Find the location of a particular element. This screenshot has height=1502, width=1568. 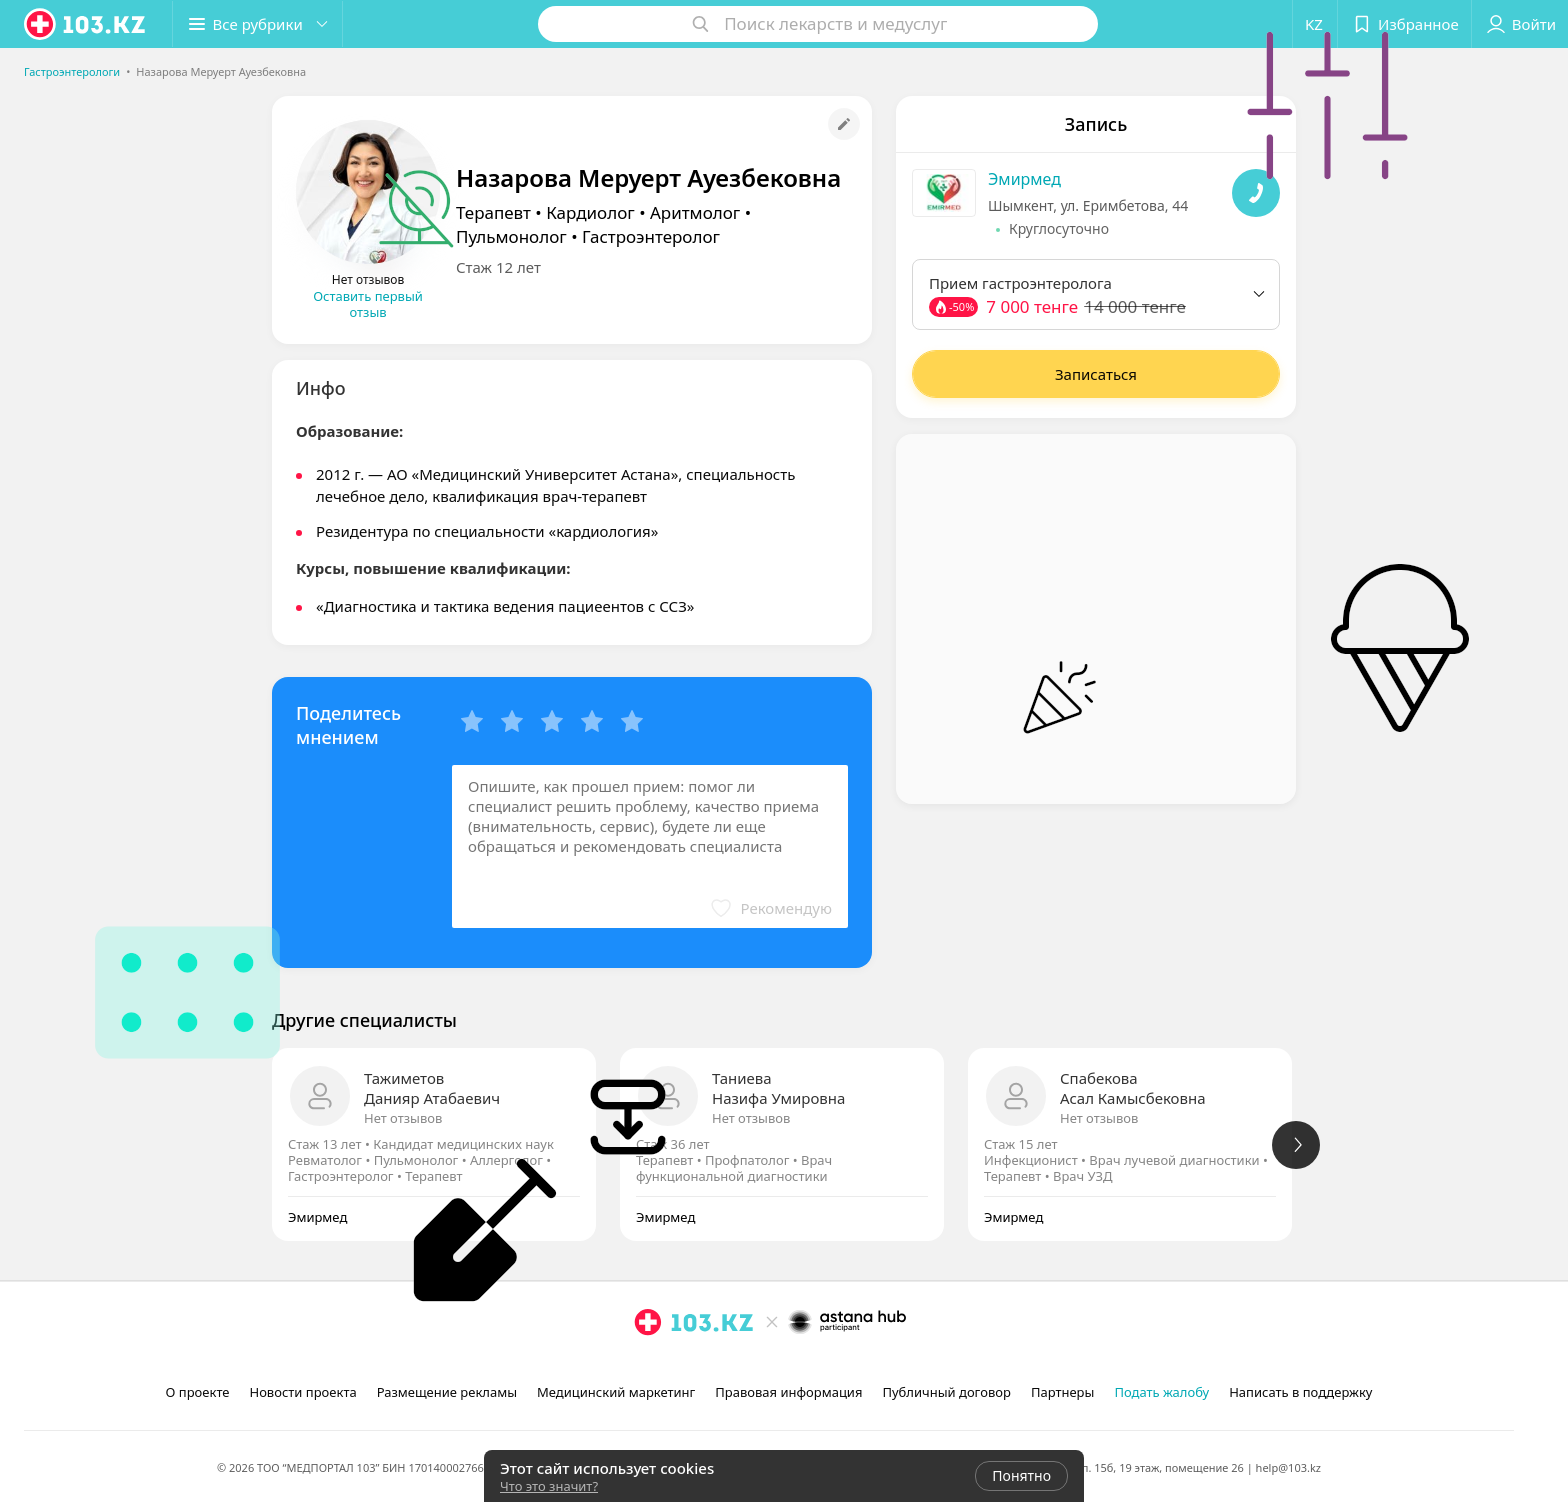

drag to reorder or rearrange items is located at coordinates (187, 992).